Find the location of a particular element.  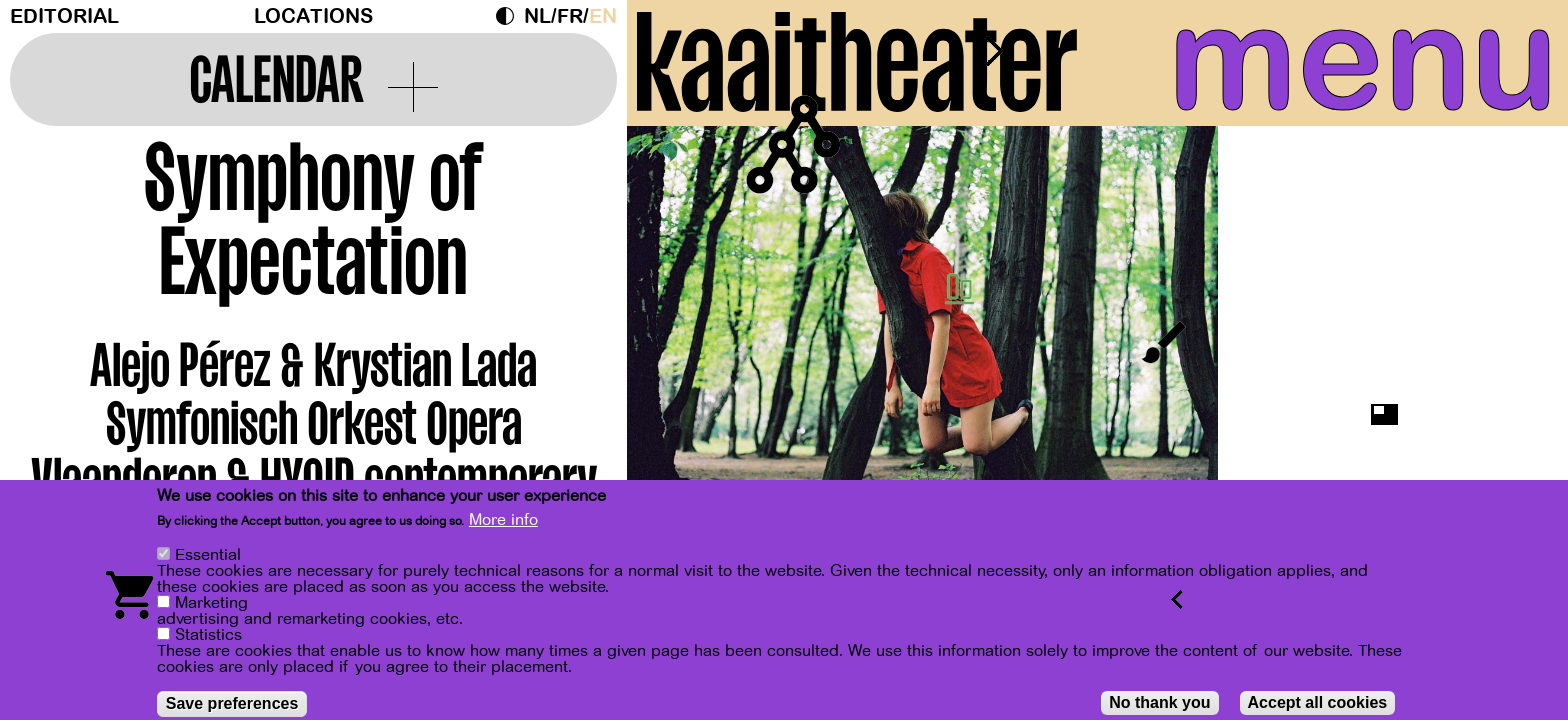

access drawing or painting tools is located at coordinates (1164, 342).